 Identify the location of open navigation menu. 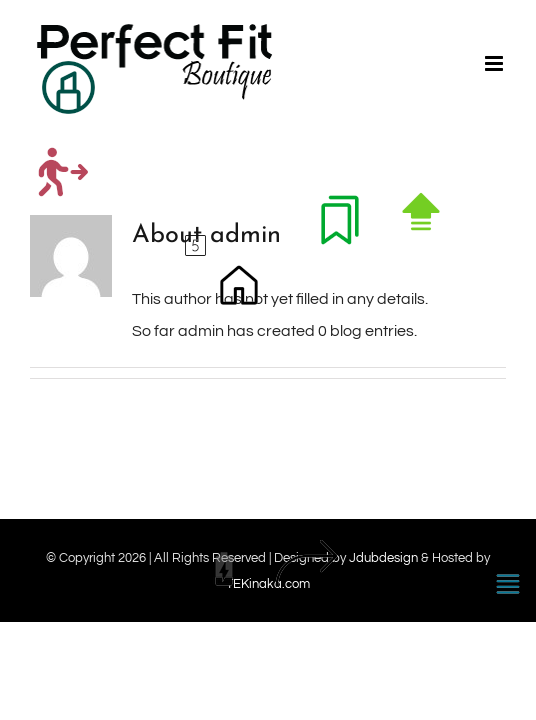
(508, 584).